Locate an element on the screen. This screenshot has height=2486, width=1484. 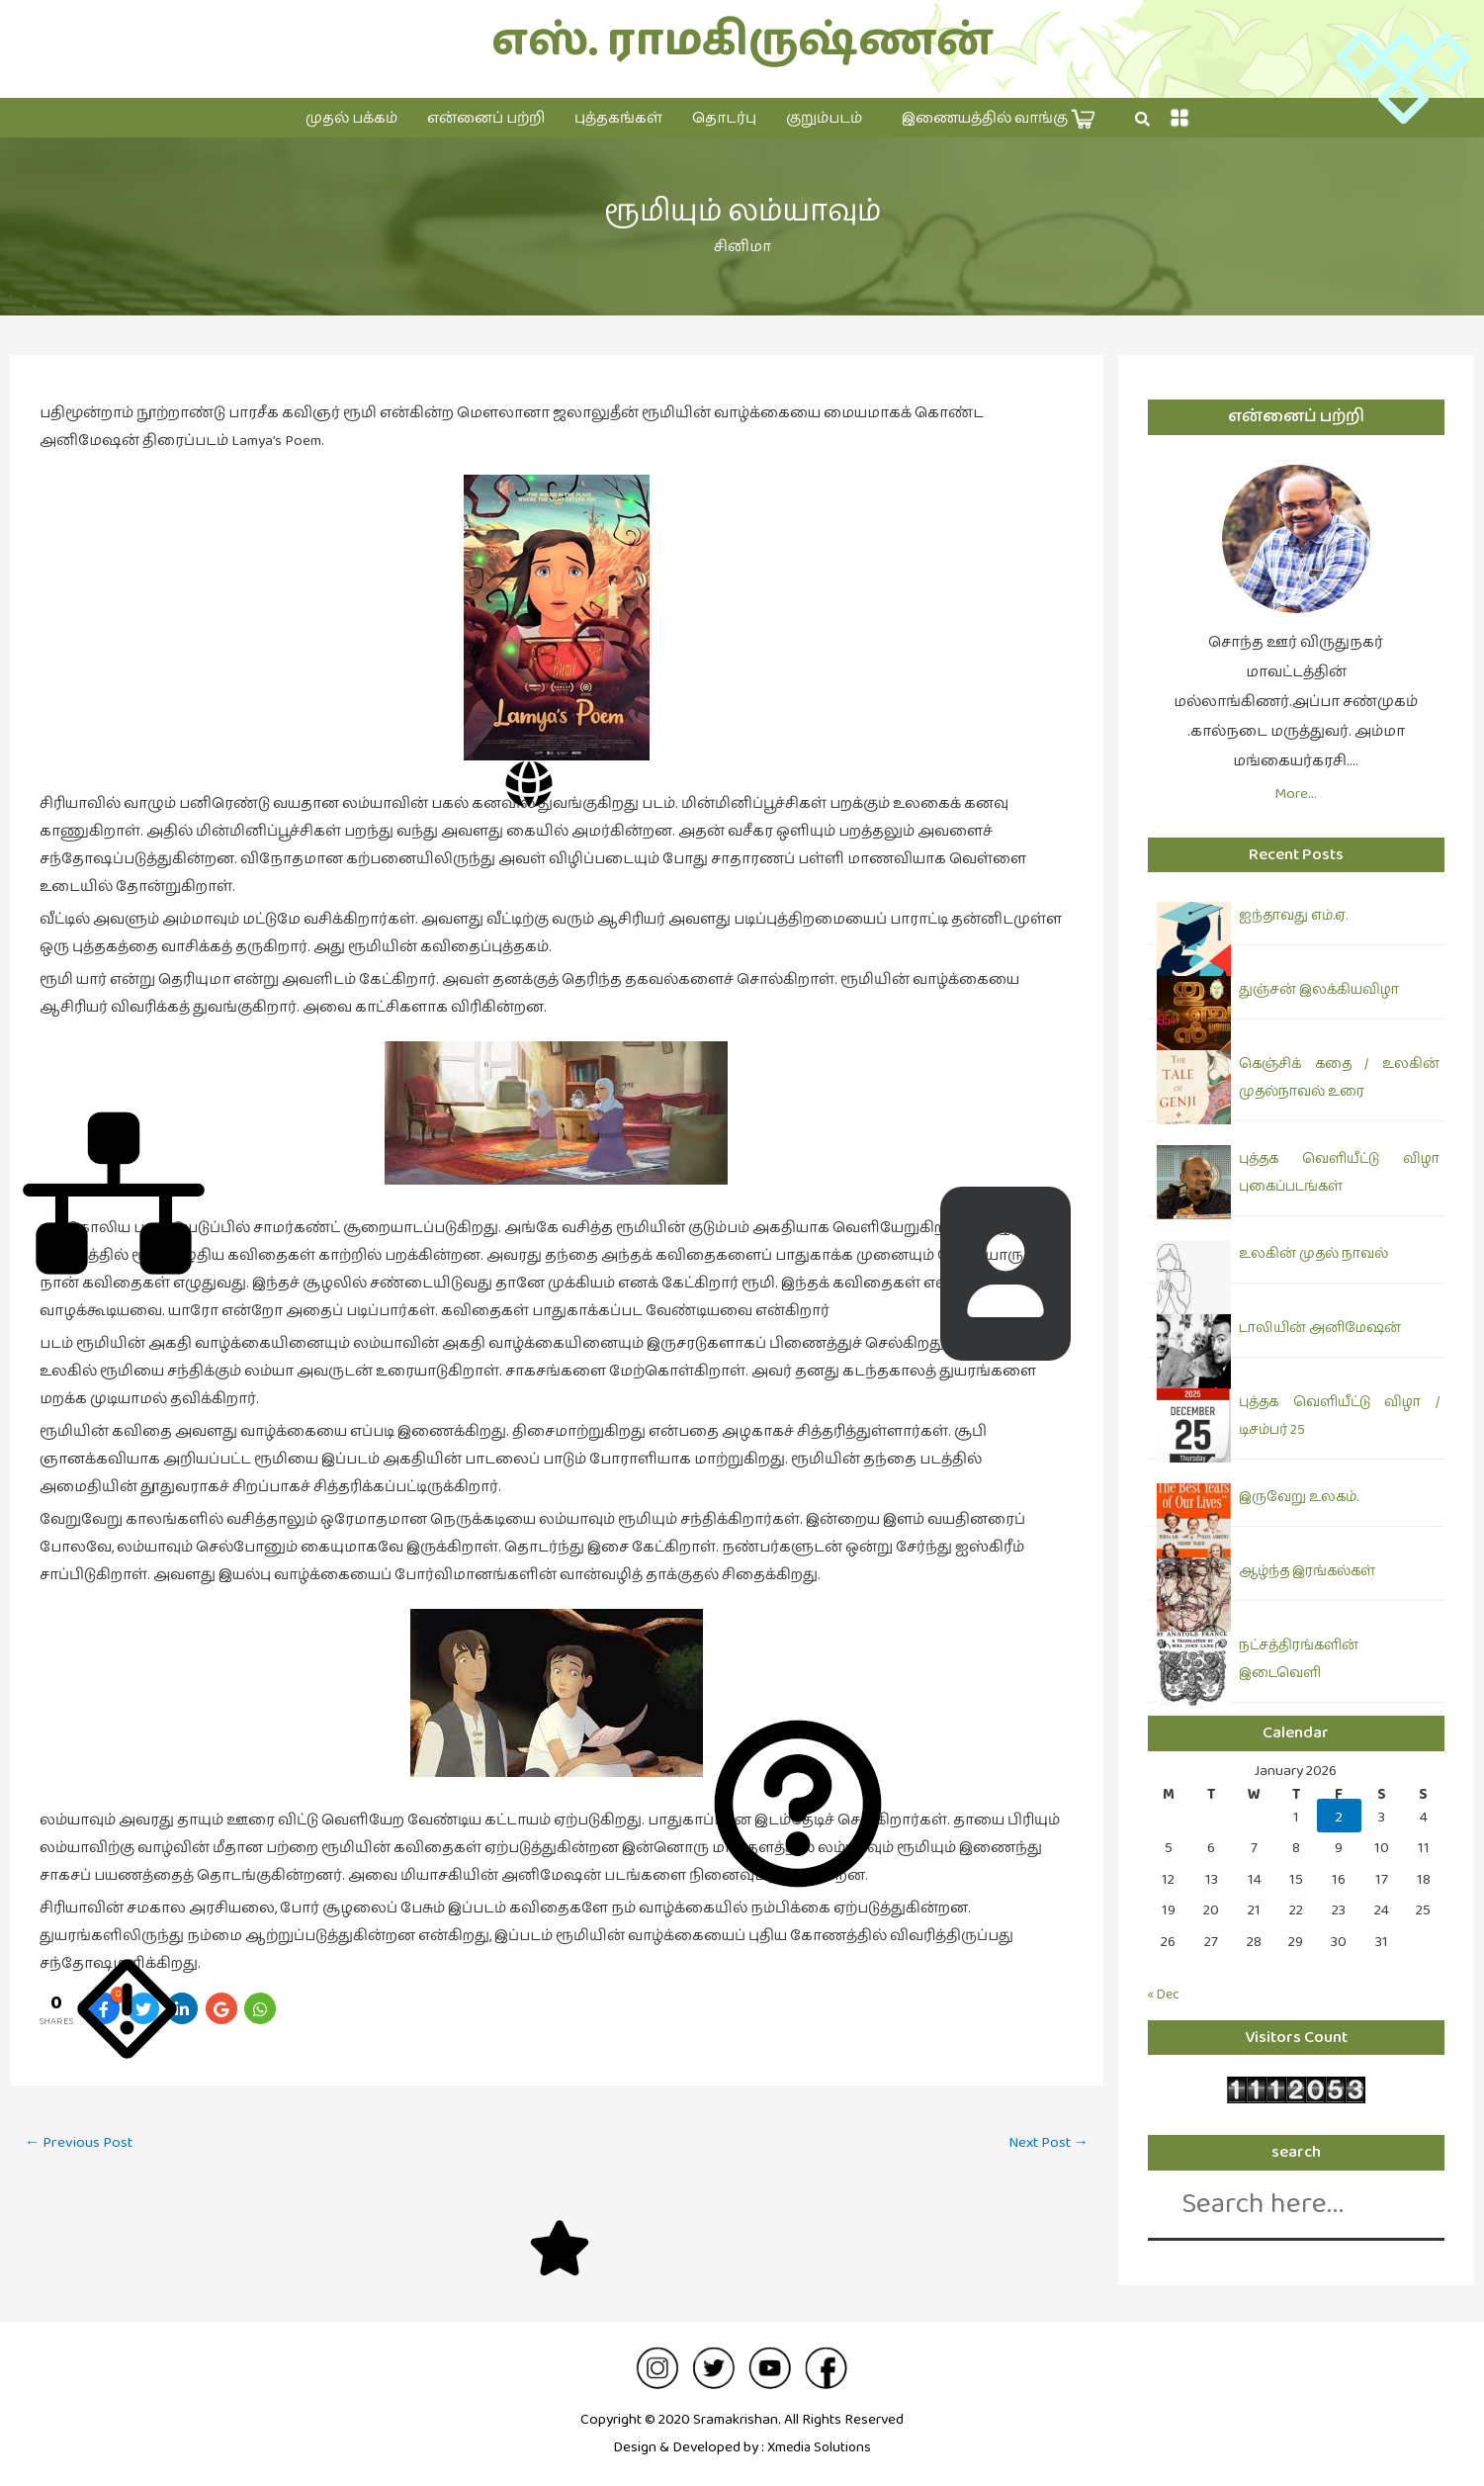
access help or FAQ section is located at coordinates (798, 1804).